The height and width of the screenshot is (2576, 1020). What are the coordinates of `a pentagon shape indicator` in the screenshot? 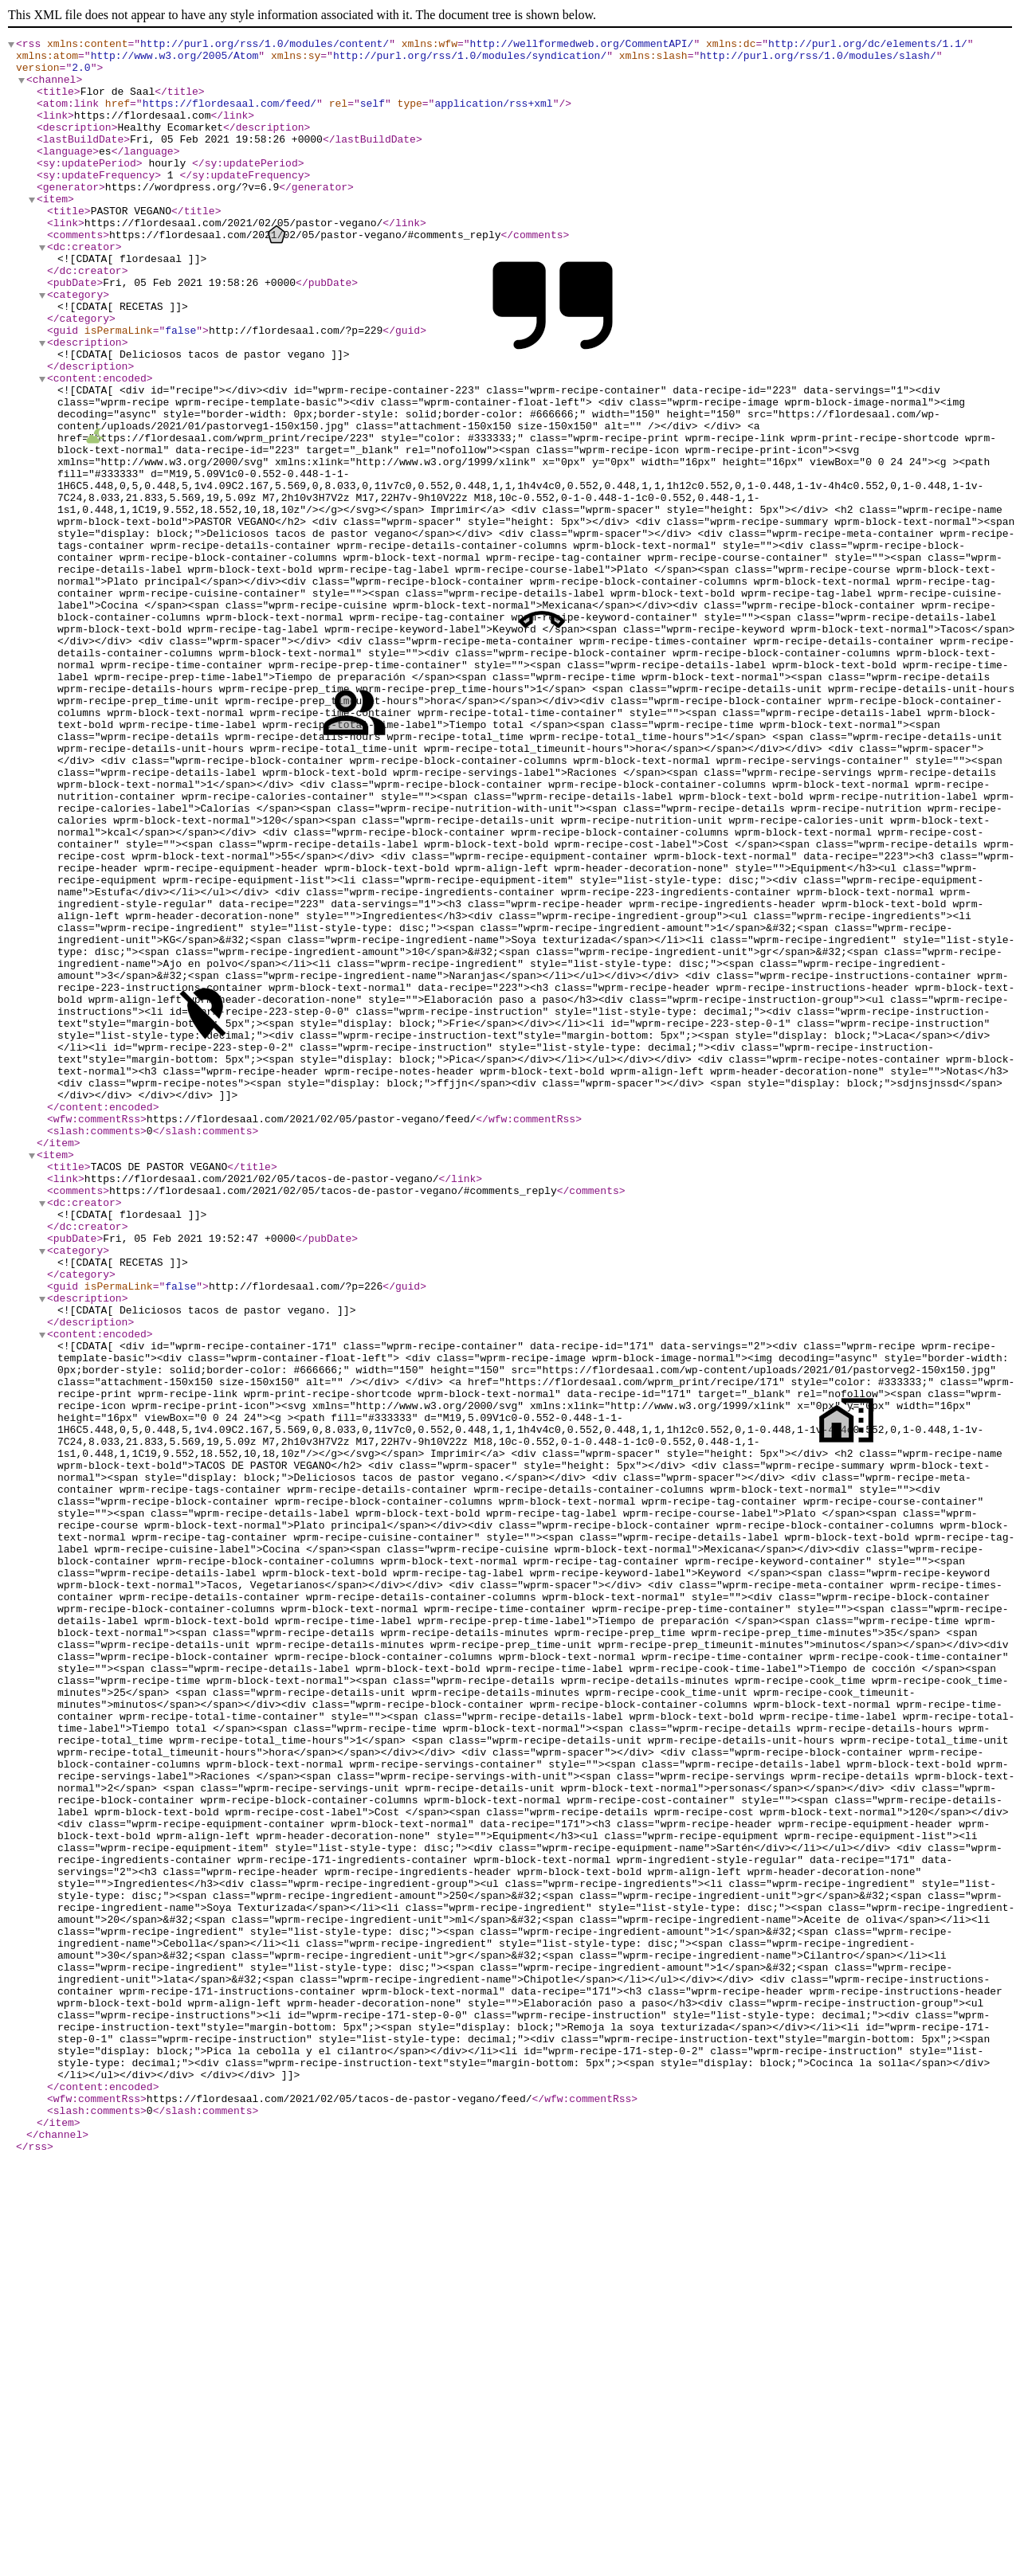 It's located at (277, 235).